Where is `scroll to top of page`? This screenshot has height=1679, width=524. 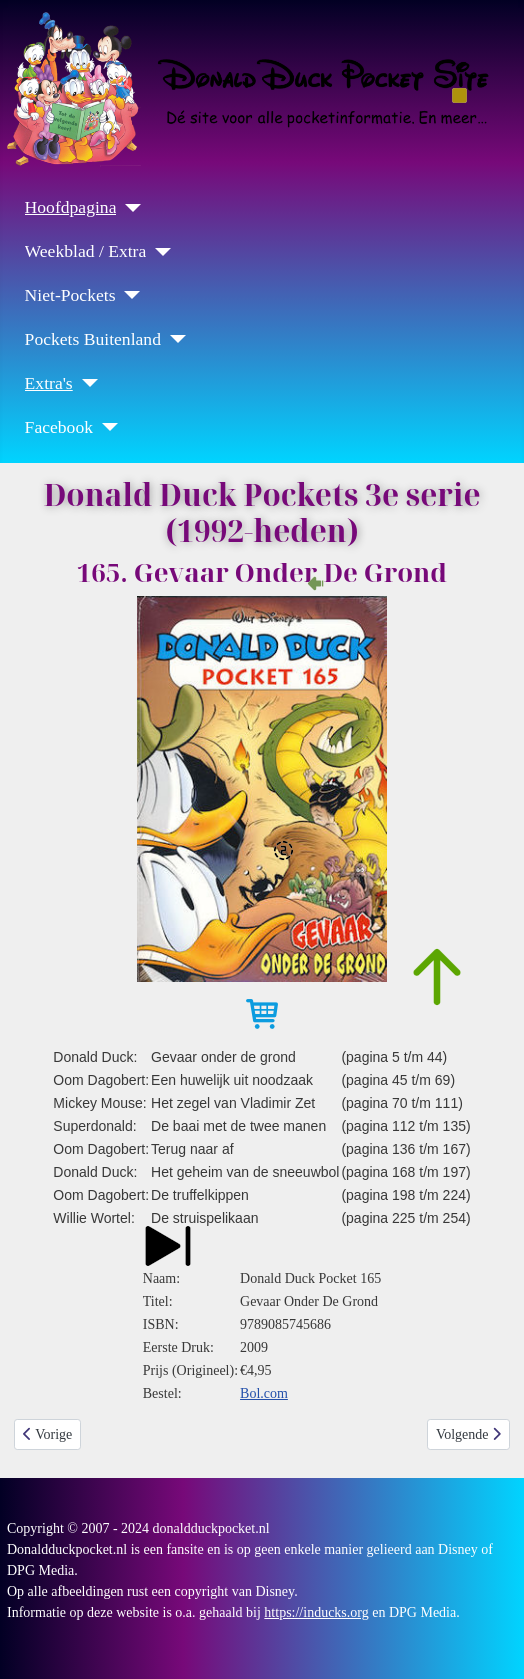 scroll to top of page is located at coordinates (437, 977).